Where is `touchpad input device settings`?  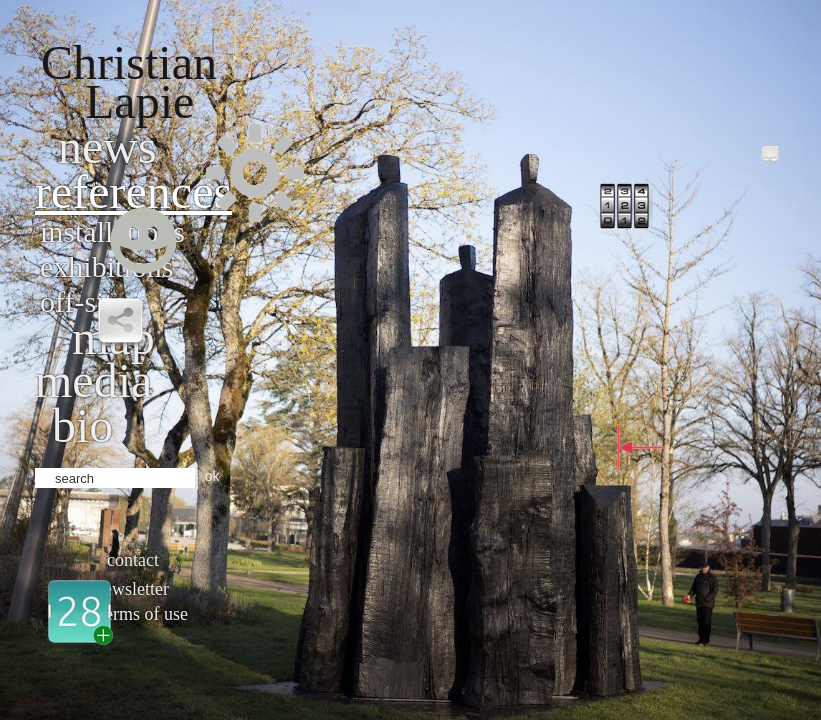 touchpad input device settings is located at coordinates (770, 154).